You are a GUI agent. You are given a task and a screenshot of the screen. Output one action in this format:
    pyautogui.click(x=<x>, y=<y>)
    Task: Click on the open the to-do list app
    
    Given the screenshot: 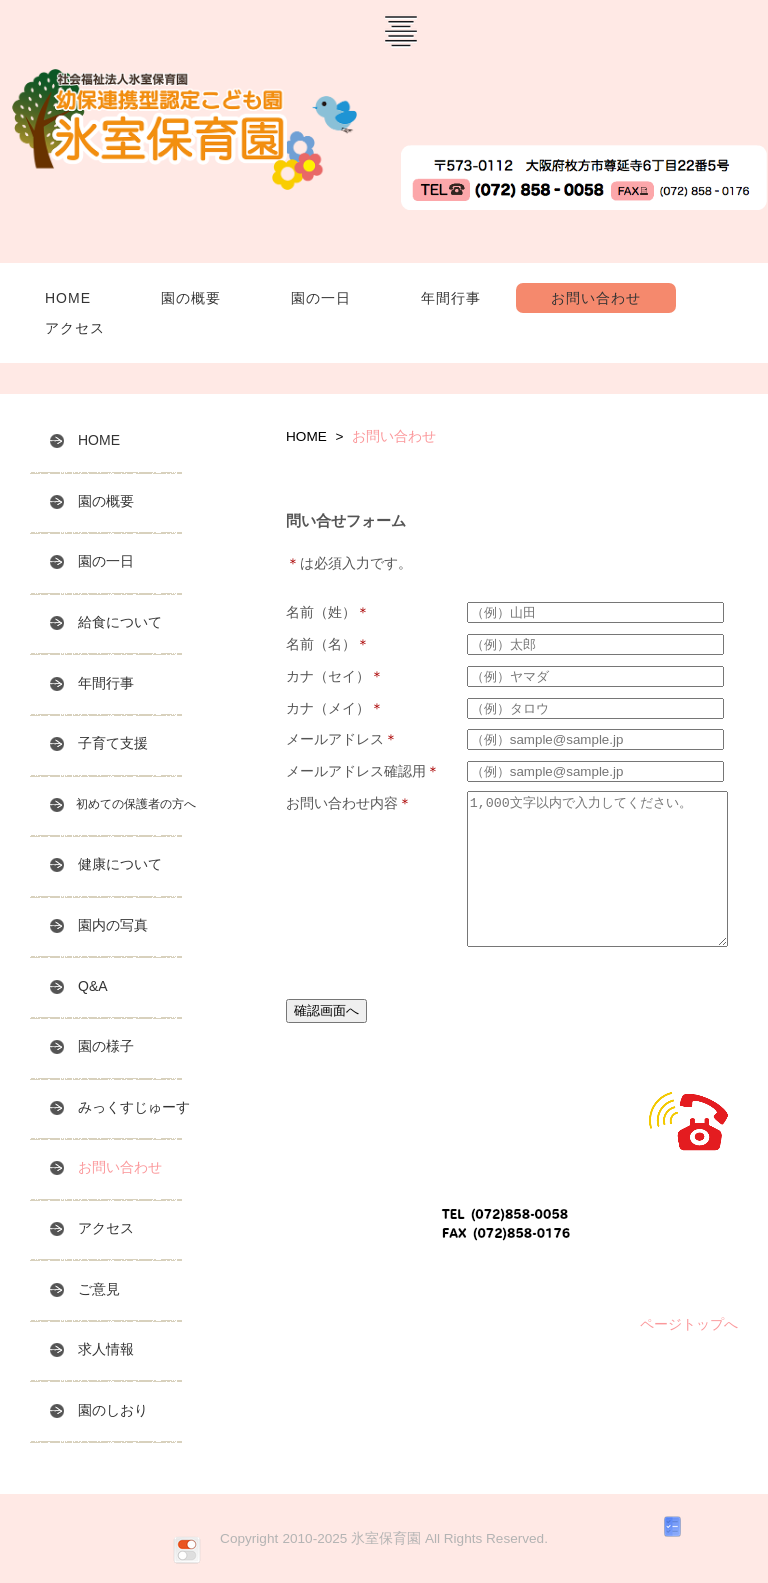 What is the action you would take?
    pyautogui.click(x=672, y=1526)
    